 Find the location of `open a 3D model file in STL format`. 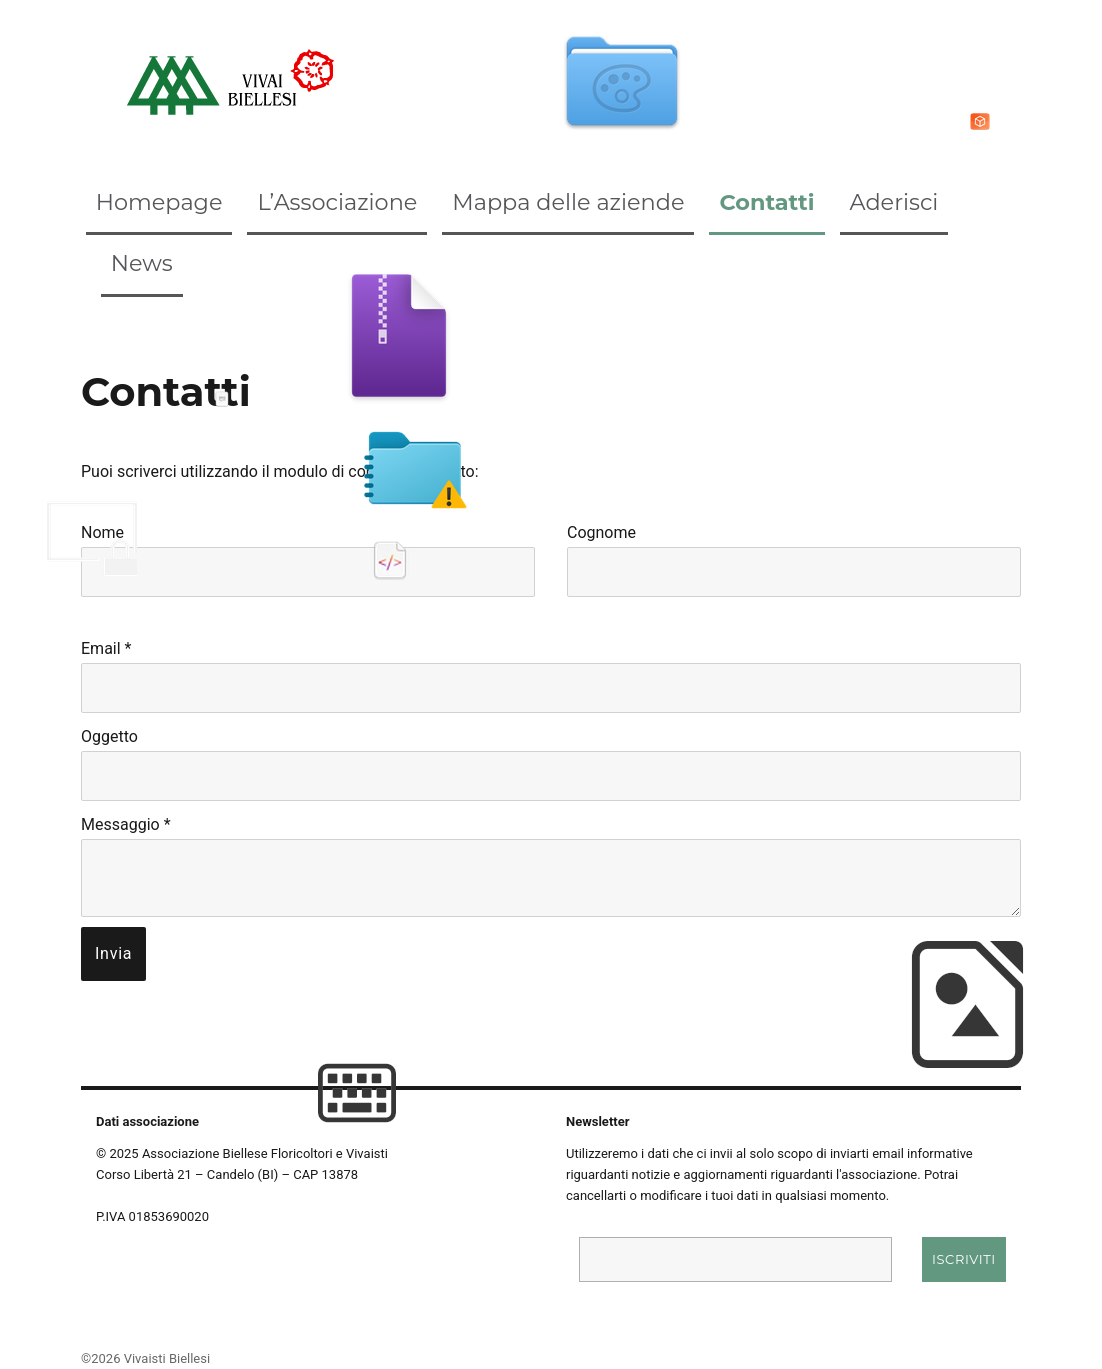

open a 3D model file in STL format is located at coordinates (980, 121).